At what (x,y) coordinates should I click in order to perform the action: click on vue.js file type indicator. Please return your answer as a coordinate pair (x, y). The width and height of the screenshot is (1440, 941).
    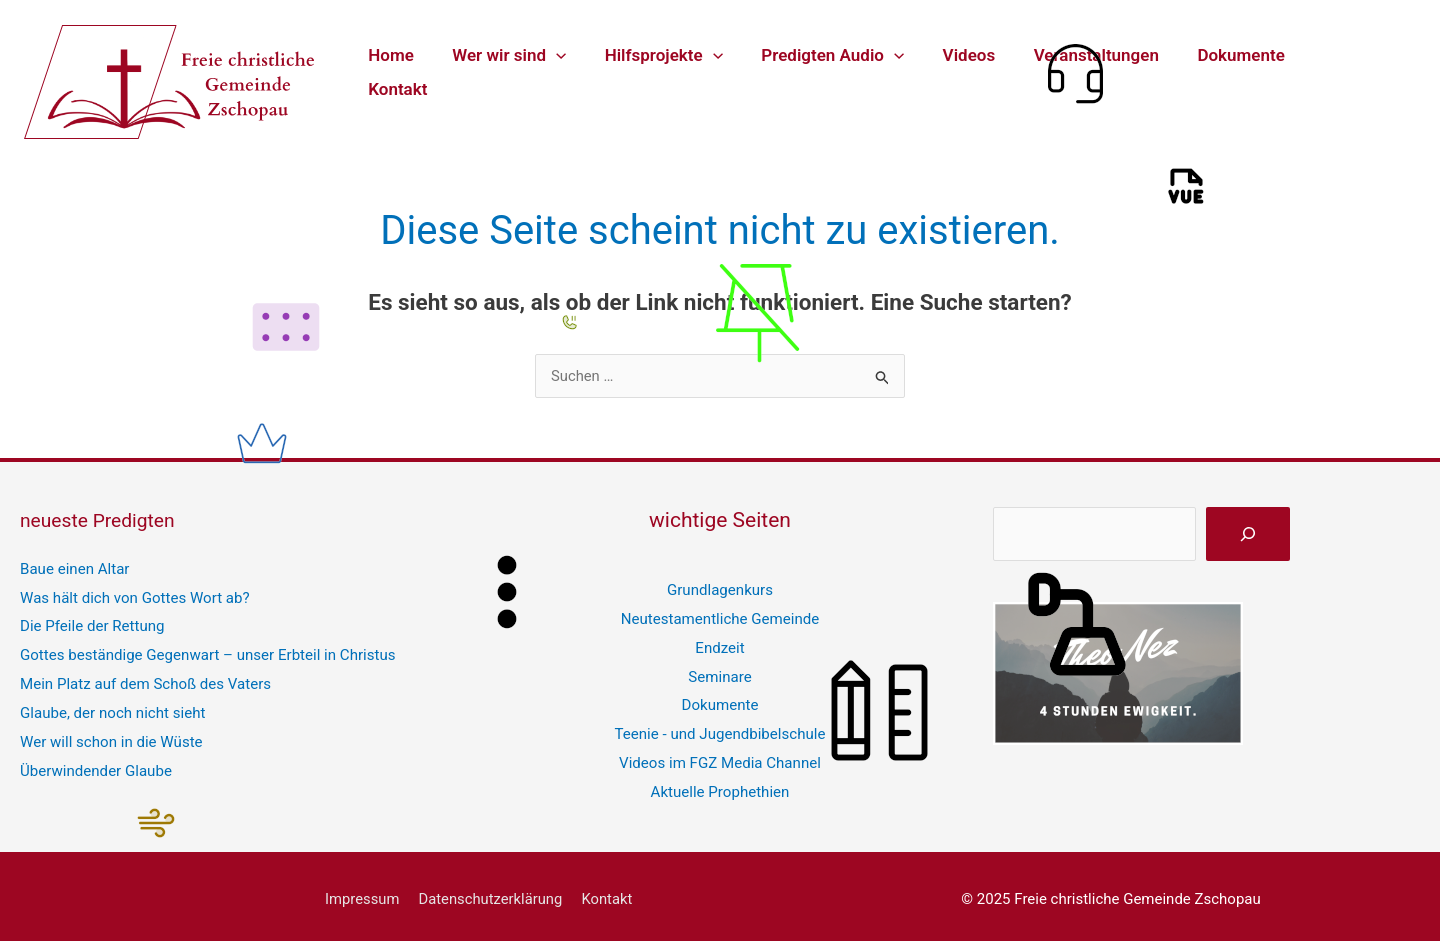
    Looking at the image, I should click on (1186, 187).